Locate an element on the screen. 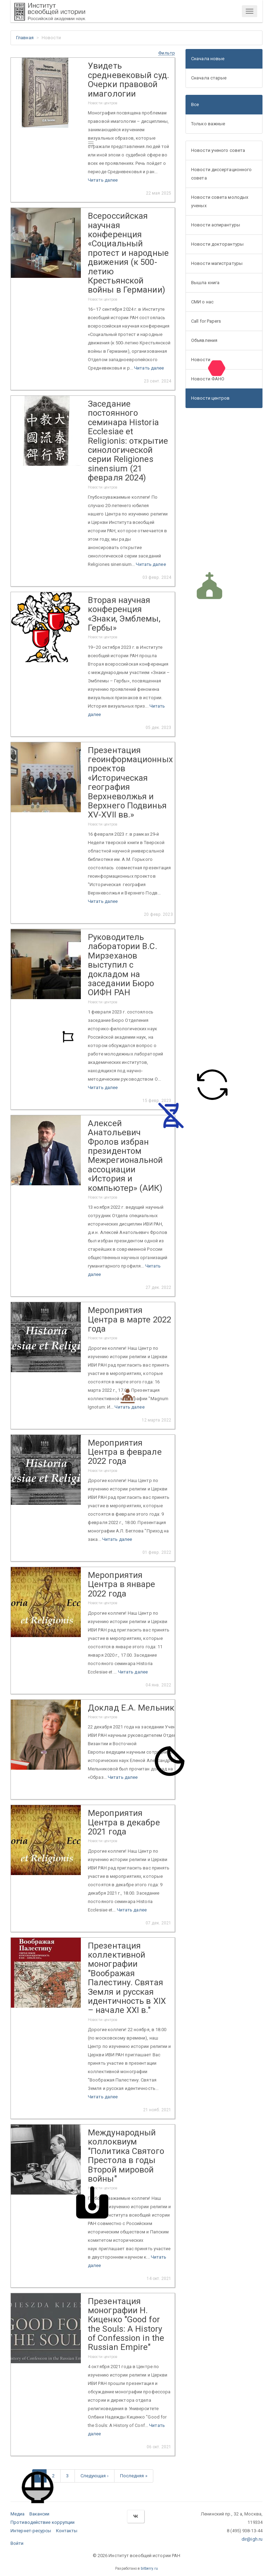 Image resolution: width=273 pixels, height=2576 pixels. access bore hole or well monitoring data is located at coordinates (92, 2202).